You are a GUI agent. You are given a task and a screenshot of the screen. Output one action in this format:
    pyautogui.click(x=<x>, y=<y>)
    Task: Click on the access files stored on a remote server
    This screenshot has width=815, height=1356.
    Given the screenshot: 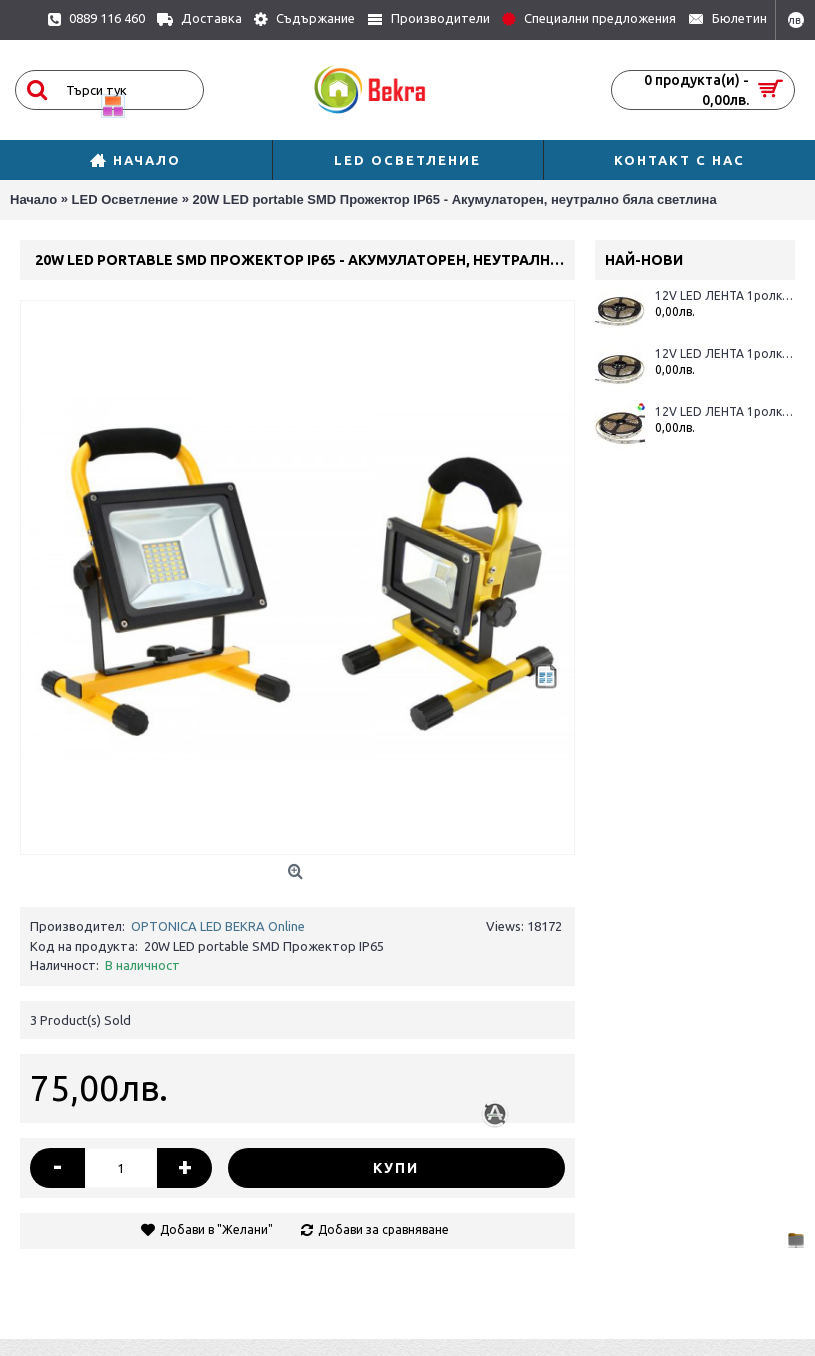 What is the action you would take?
    pyautogui.click(x=796, y=1240)
    